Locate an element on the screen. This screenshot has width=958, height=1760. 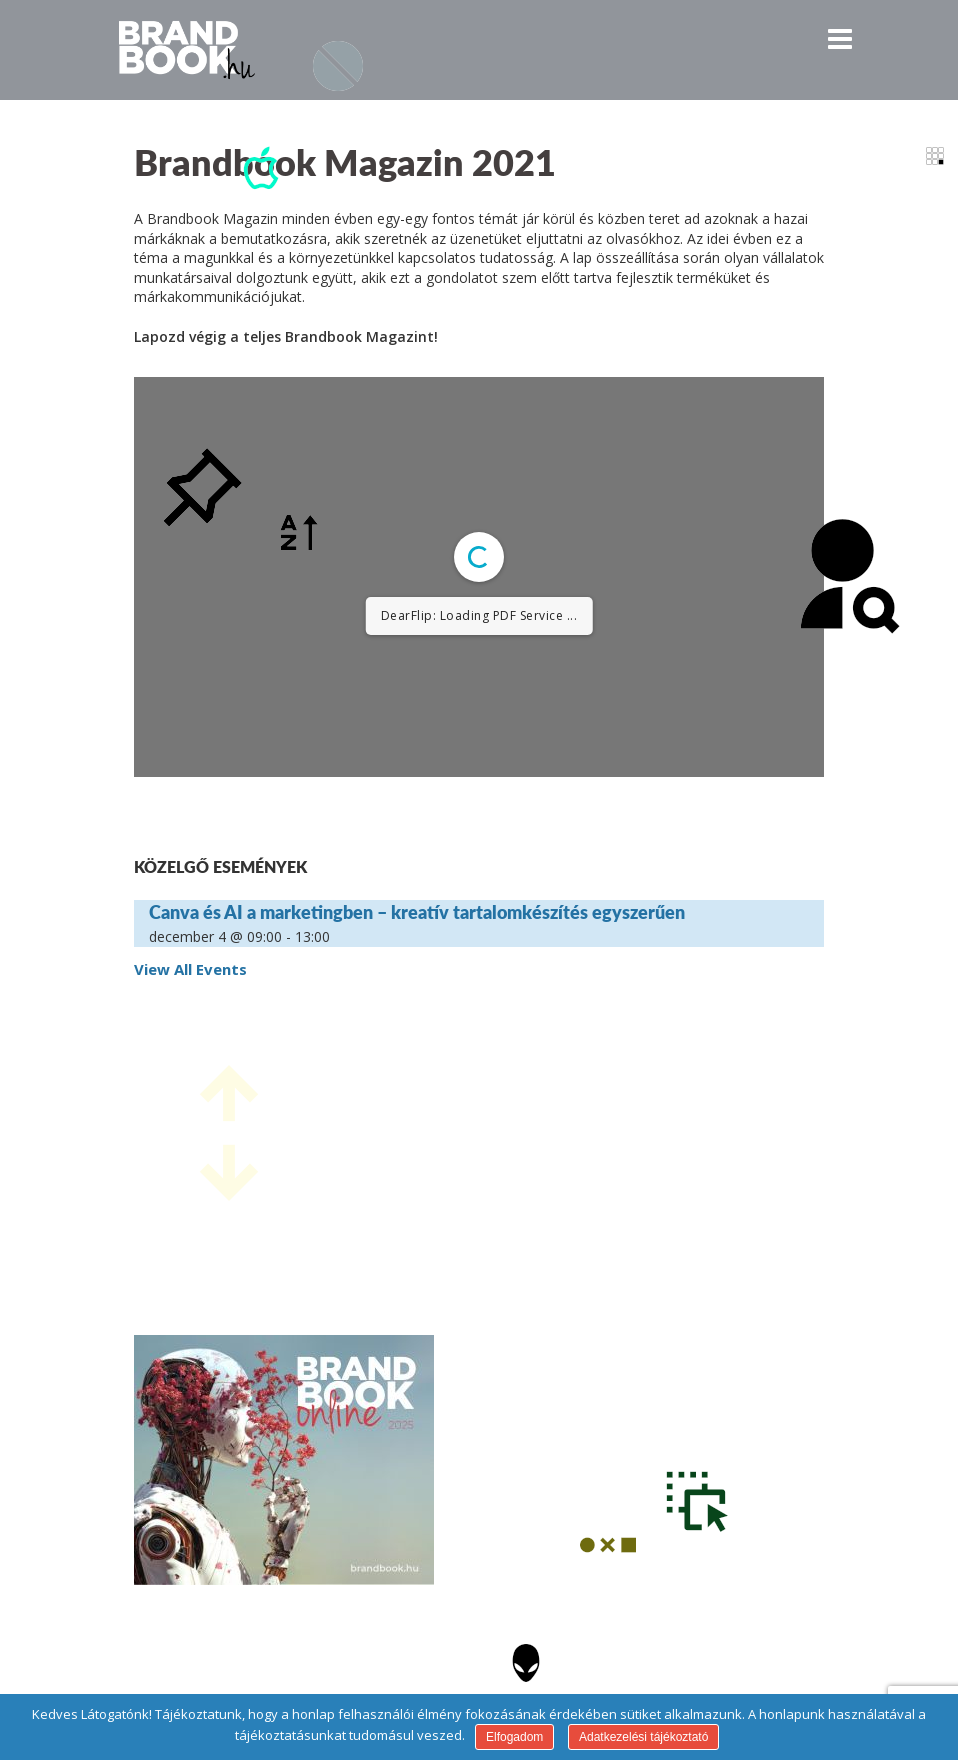
apple company logo is located at coordinates (262, 168).